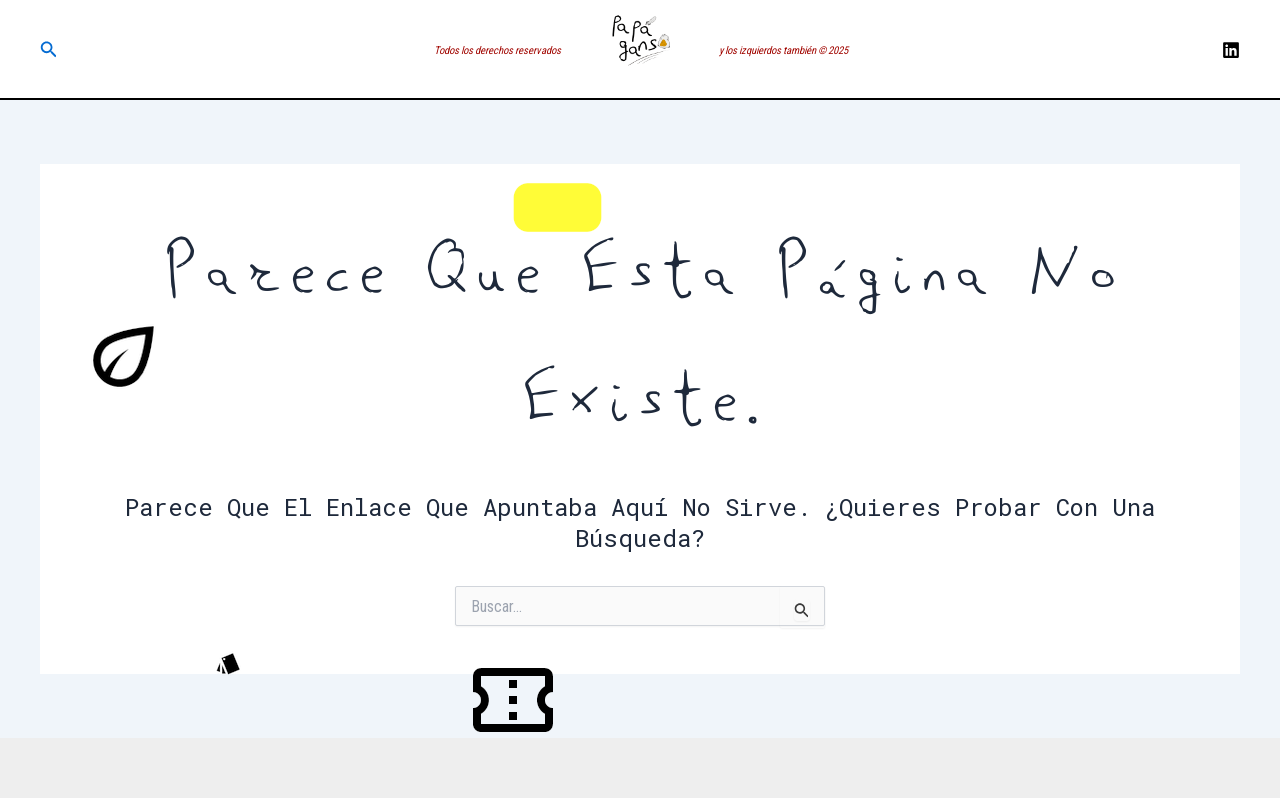 The width and height of the screenshot is (1280, 798). Describe the element at coordinates (513, 700) in the screenshot. I see `view your tickets or passes` at that location.